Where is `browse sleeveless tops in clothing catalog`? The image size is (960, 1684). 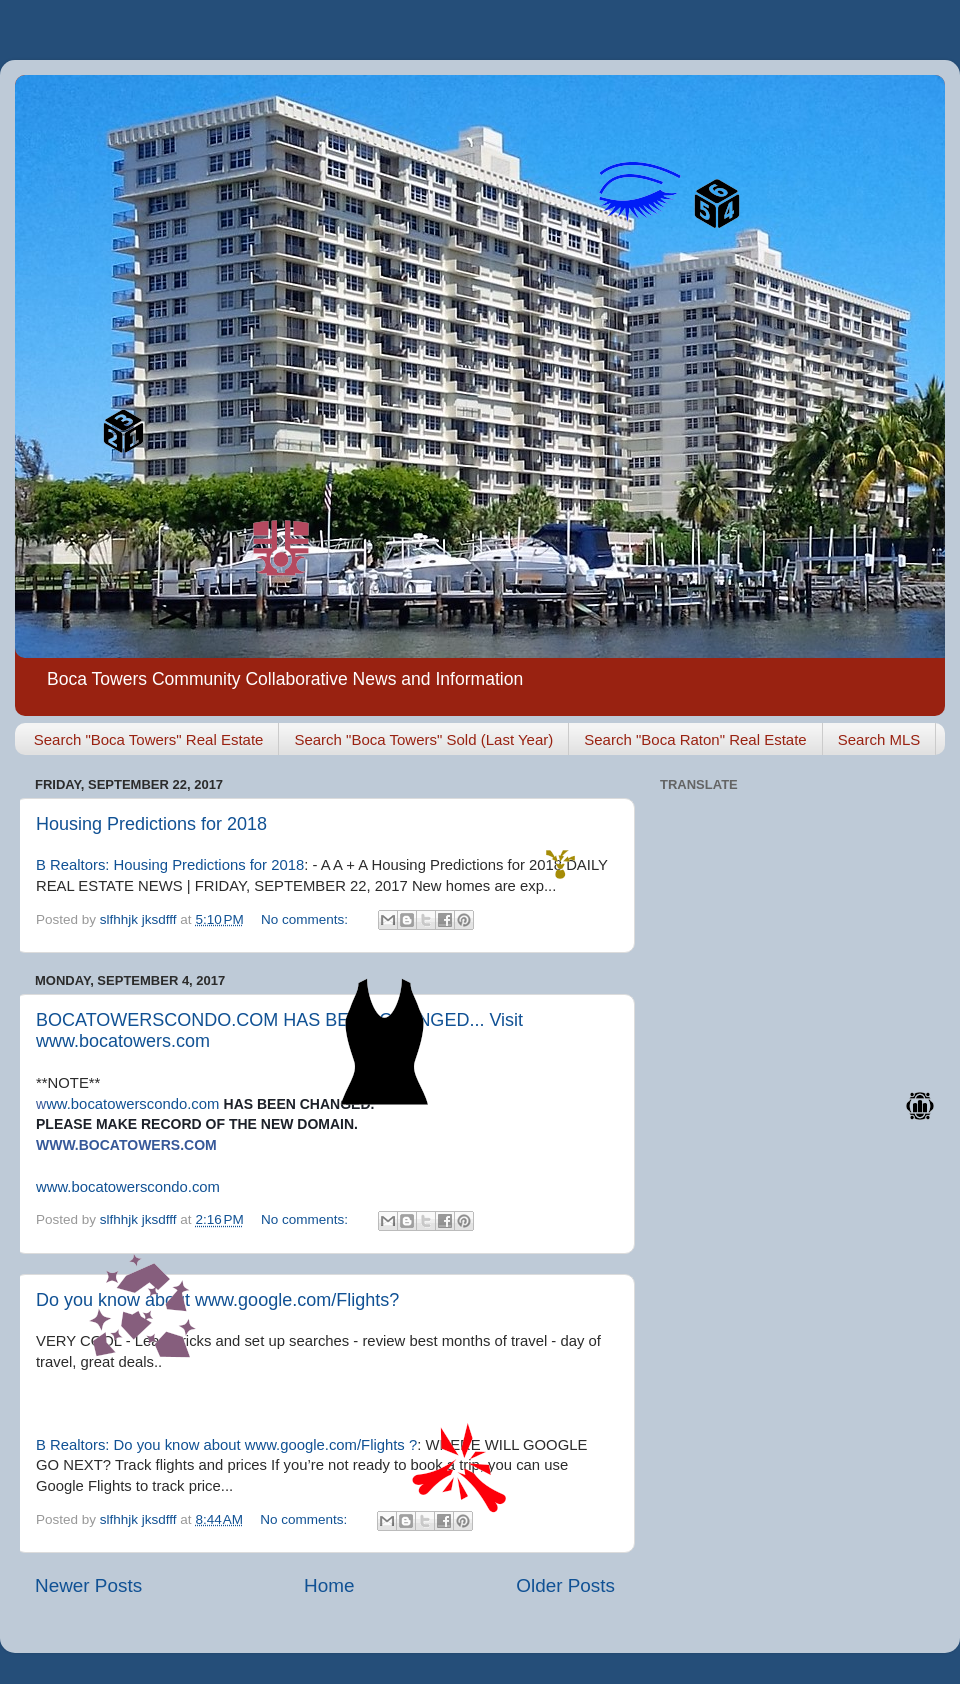 browse sleeveless tops in clothing catalog is located at coordinates (384, 1039).